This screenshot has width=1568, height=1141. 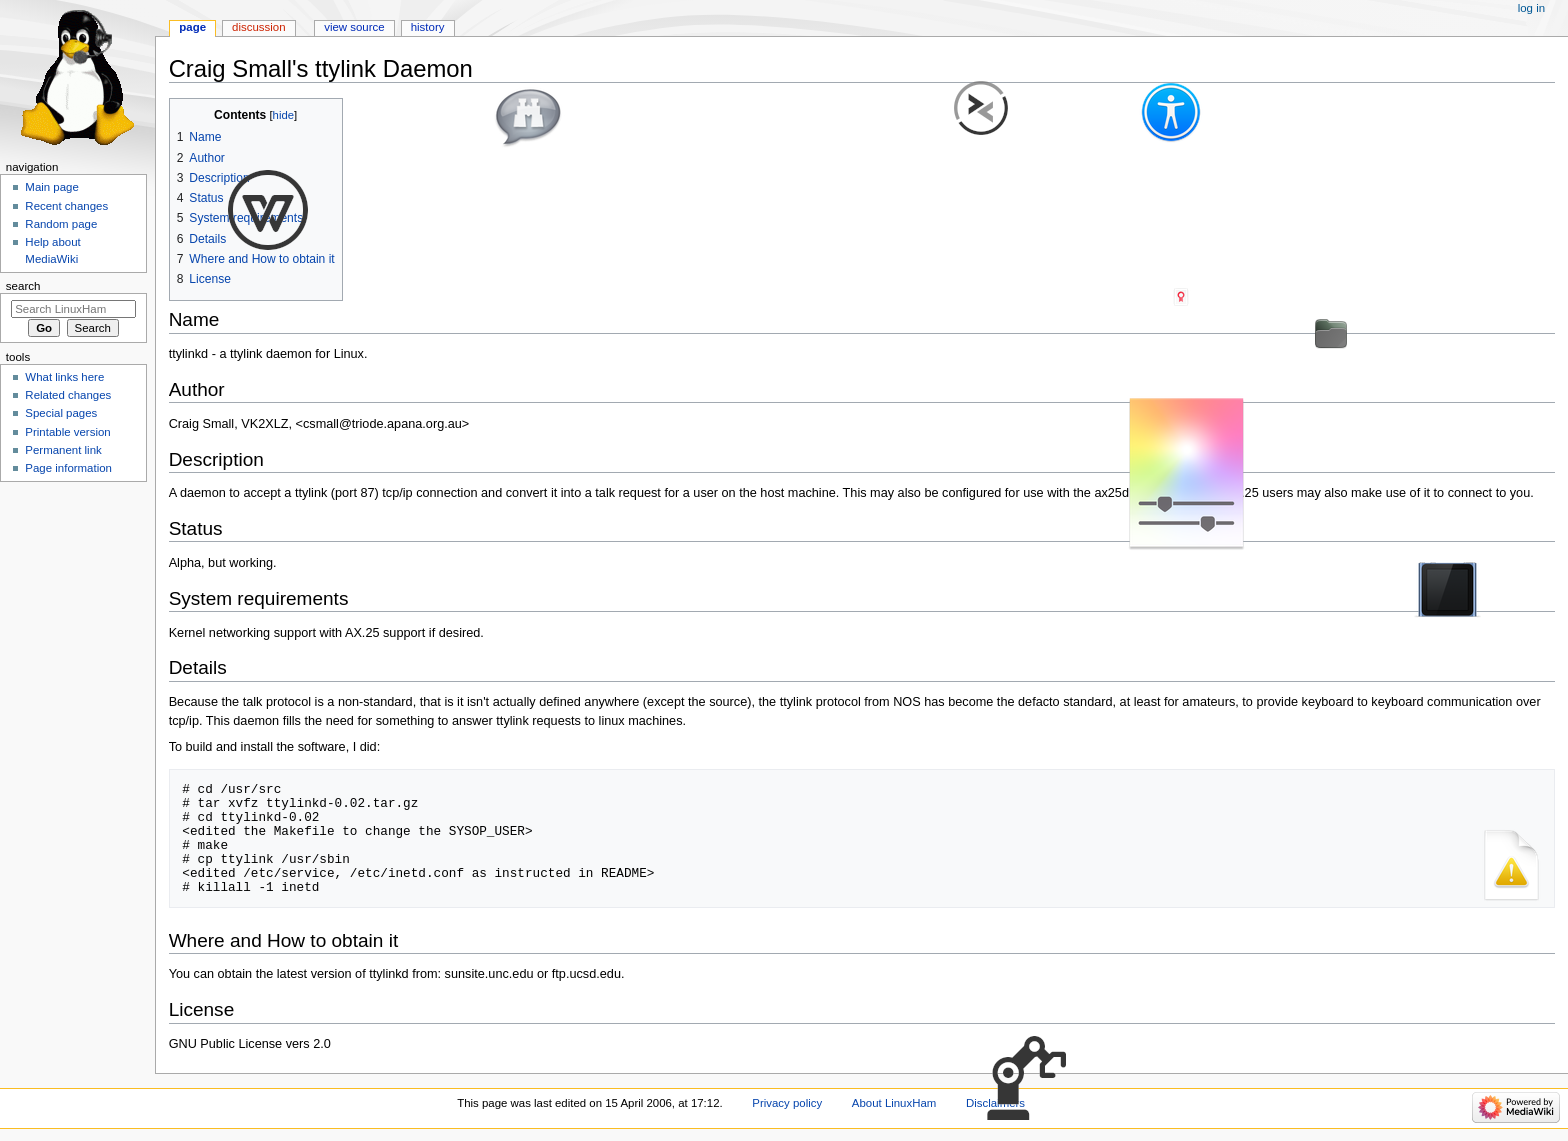 What do you see at coordinates (1447, 589) in the screenshot?
I see `iPod nano device connected` at bounding box center [1447, 589].